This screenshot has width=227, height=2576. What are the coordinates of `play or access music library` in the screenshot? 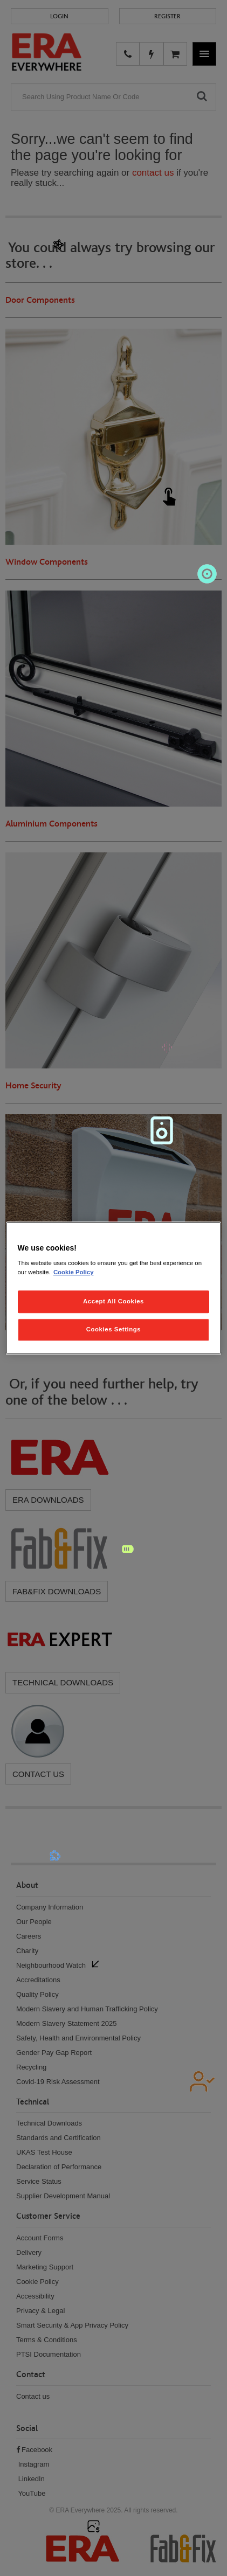 It's located at (207, 574).